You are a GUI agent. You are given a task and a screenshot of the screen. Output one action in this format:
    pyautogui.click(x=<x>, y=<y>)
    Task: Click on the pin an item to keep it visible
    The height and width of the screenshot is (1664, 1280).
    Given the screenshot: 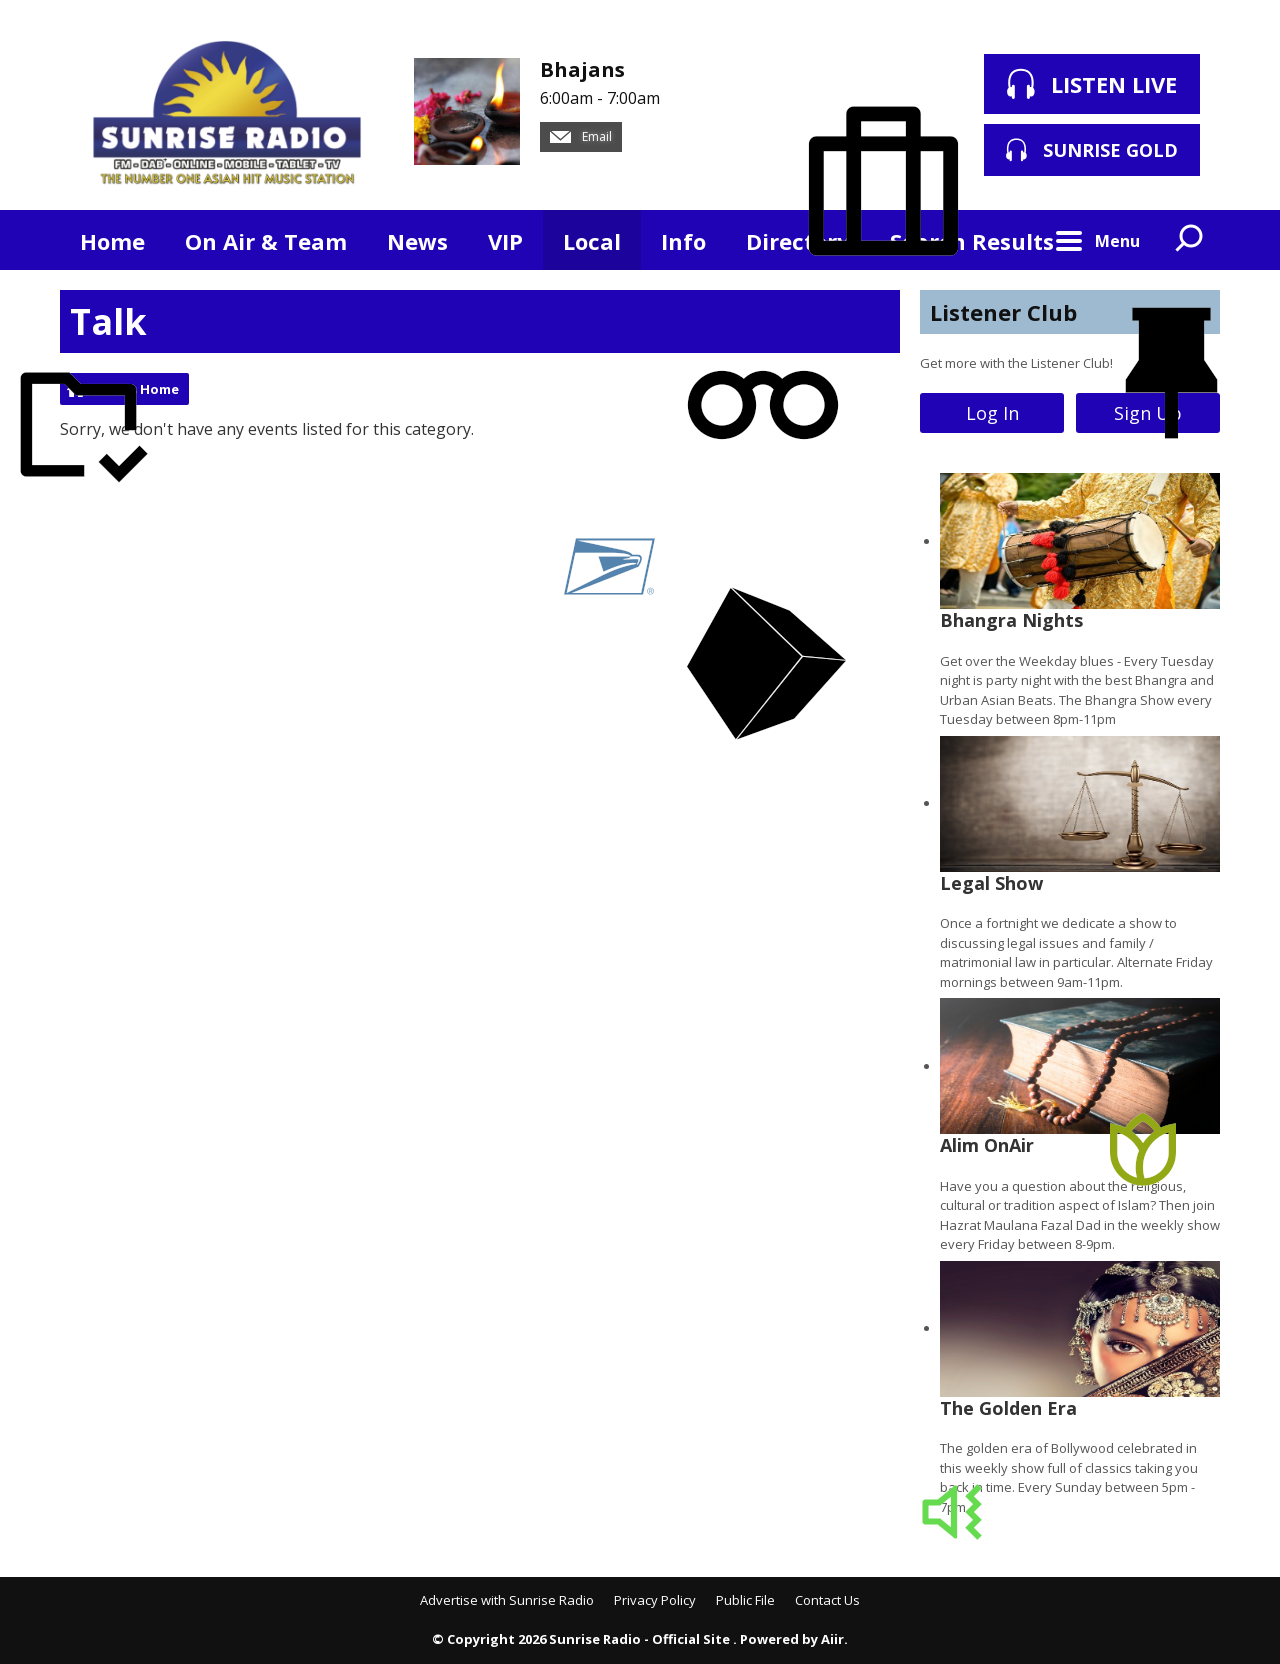 What is the action you would take?
    pyautogui.click(x=1171, y=366)
    